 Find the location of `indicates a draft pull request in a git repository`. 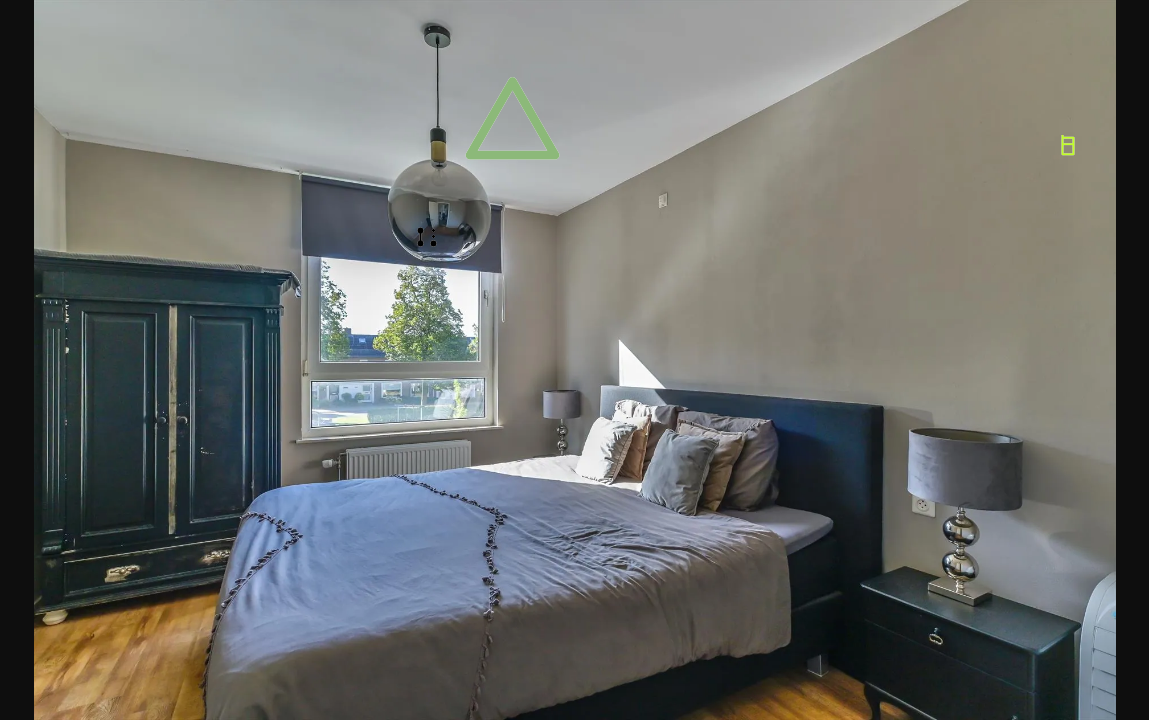

indicates a draft pull request in a git repository is located at coordinates (427, 237).